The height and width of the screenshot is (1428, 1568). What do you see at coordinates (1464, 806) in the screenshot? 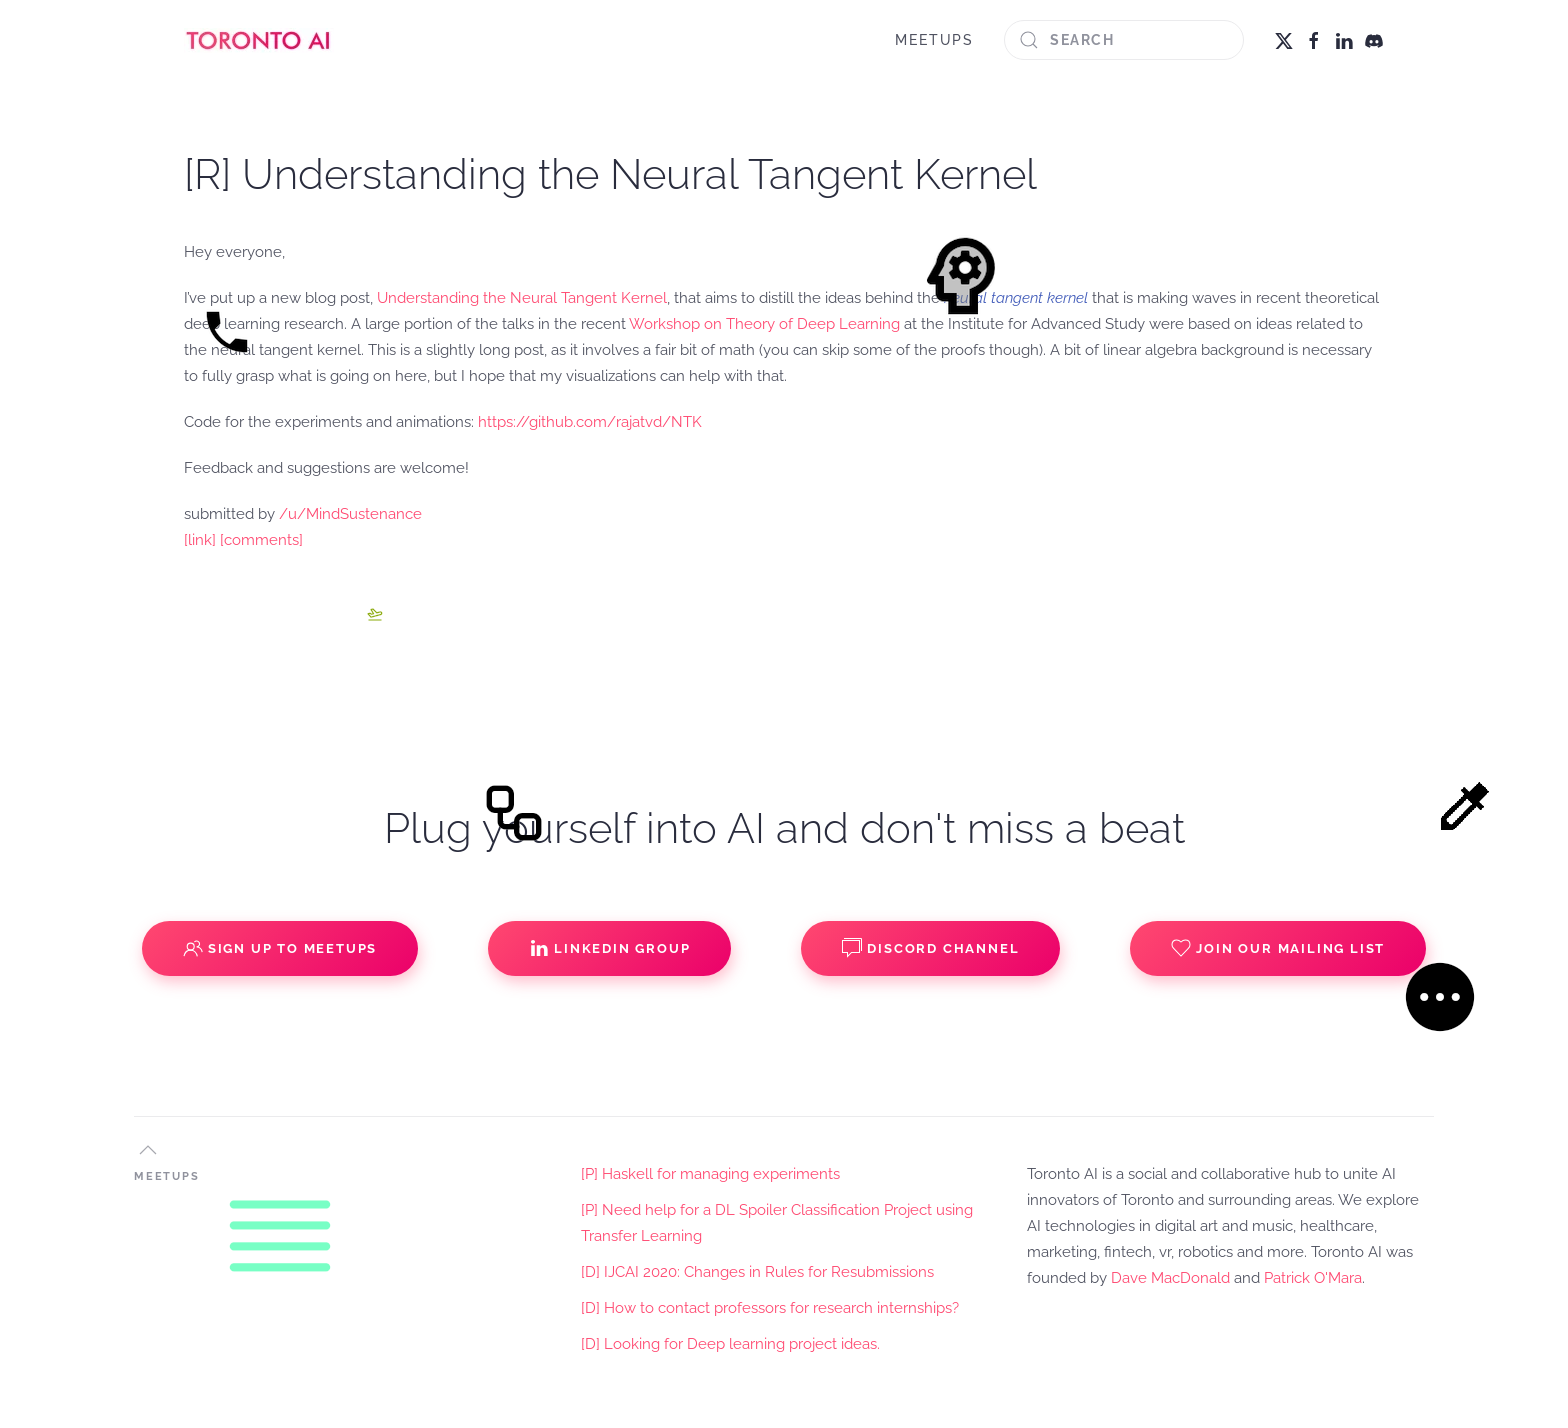
I see `pick a color from the image using the eyedropper tool` at bounding box center [1464, 806].